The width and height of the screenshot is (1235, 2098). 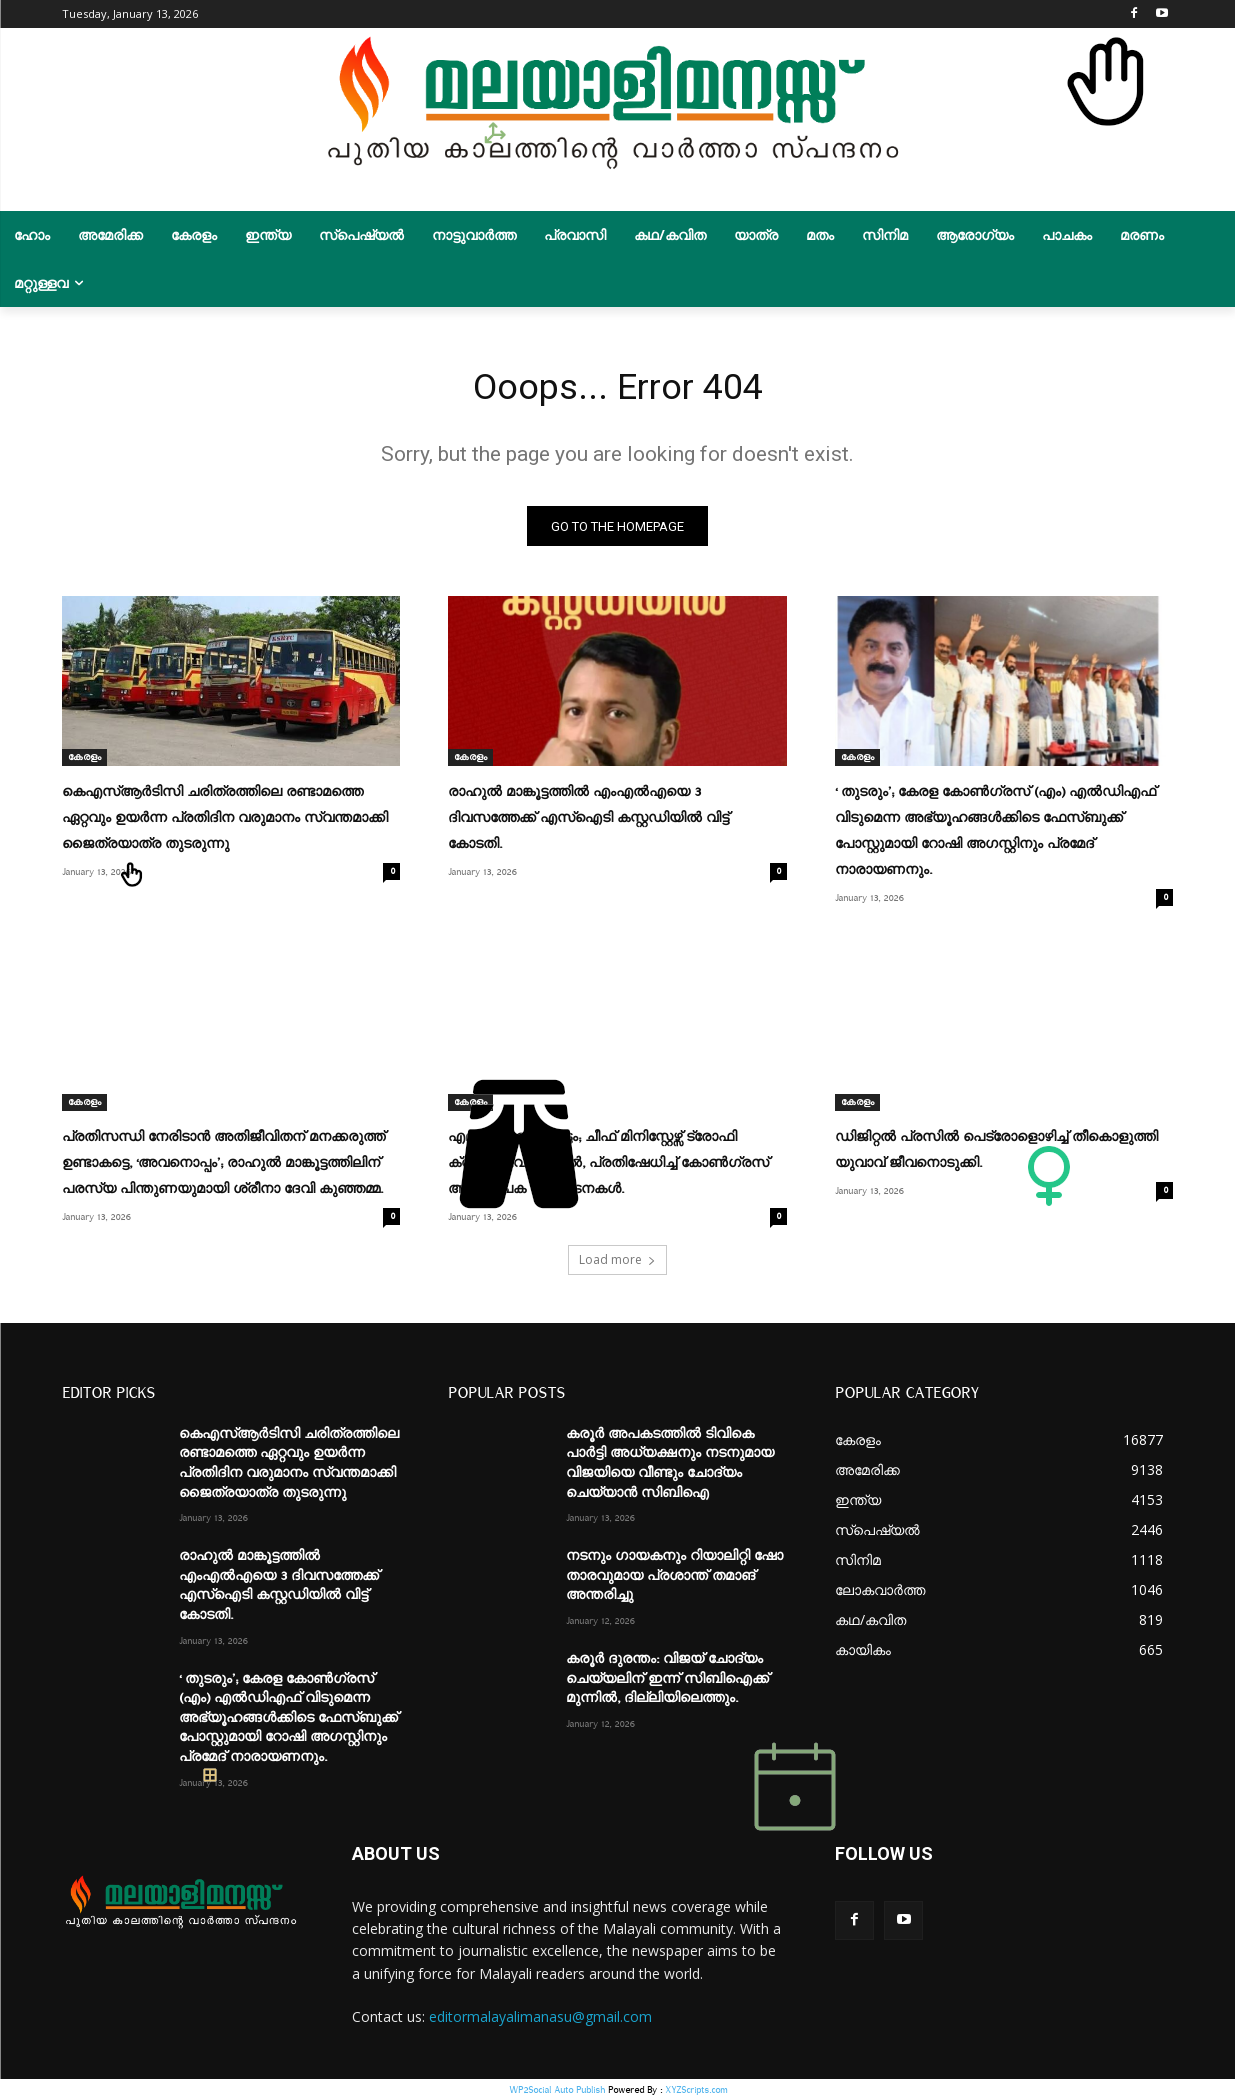 What do you see at coordinates (210, 1775) in the screenshot?
I see `view items in grid layout` at bounding box center [210, 1775].